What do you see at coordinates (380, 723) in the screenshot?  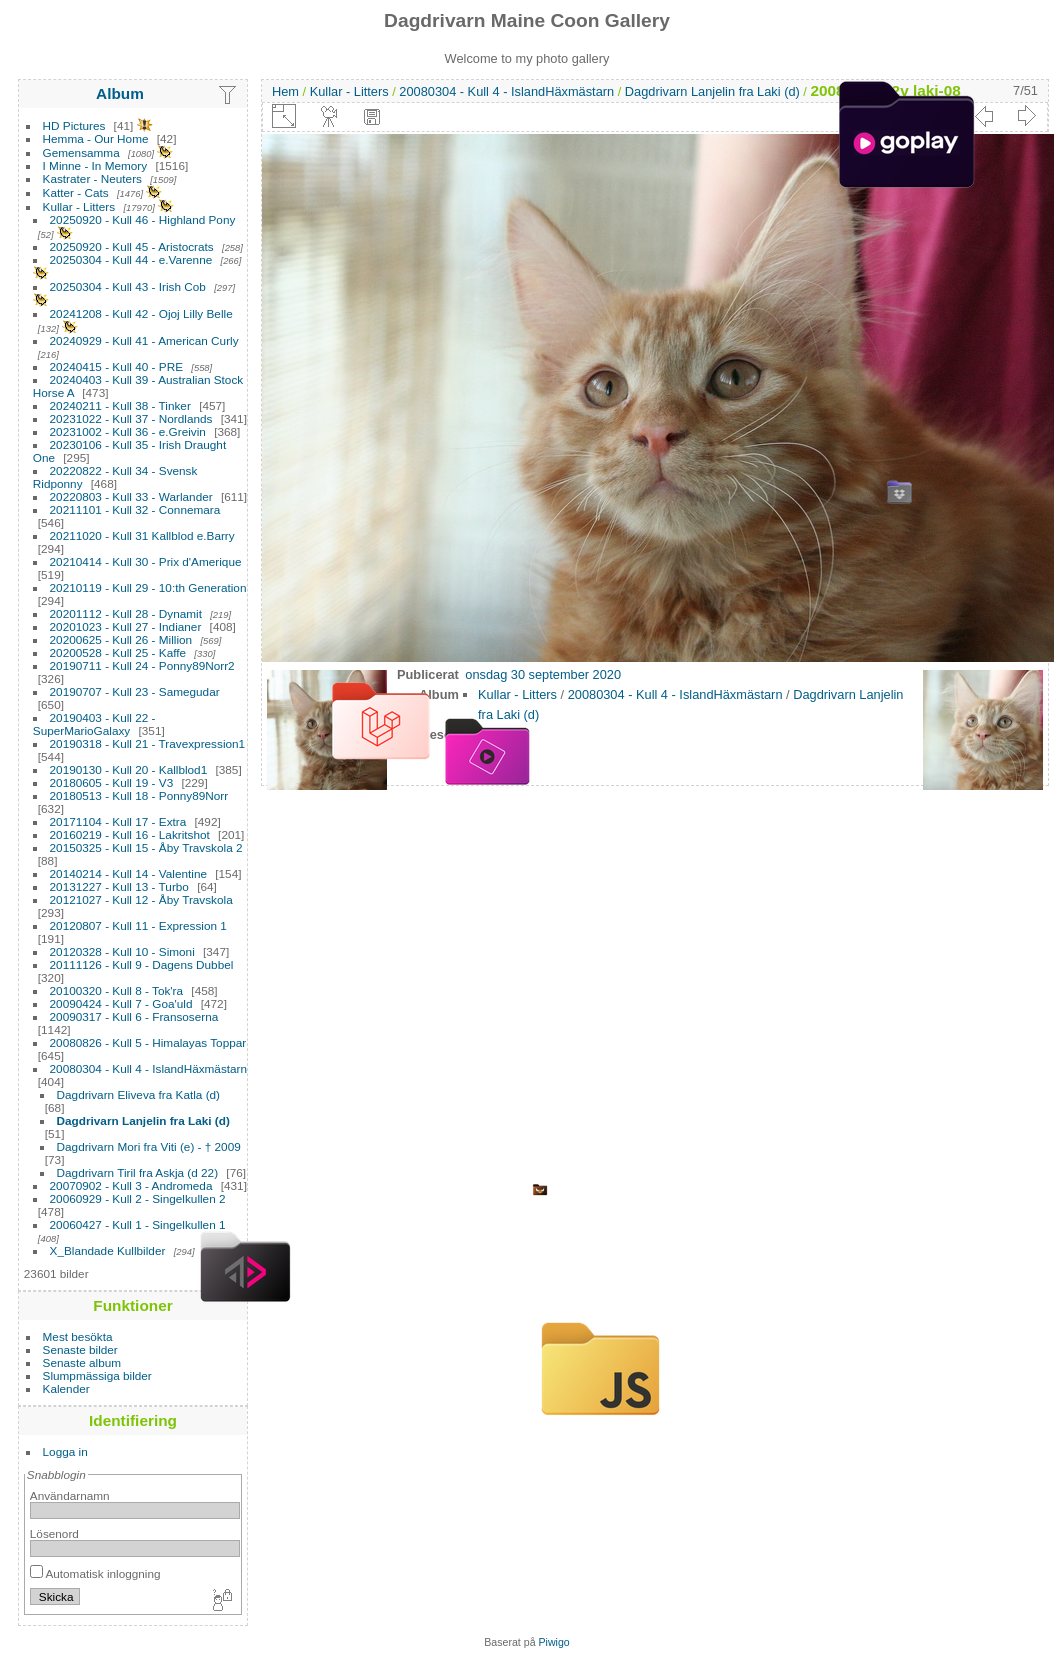 I see `laravel project folder` at bounding box center [380, 723].